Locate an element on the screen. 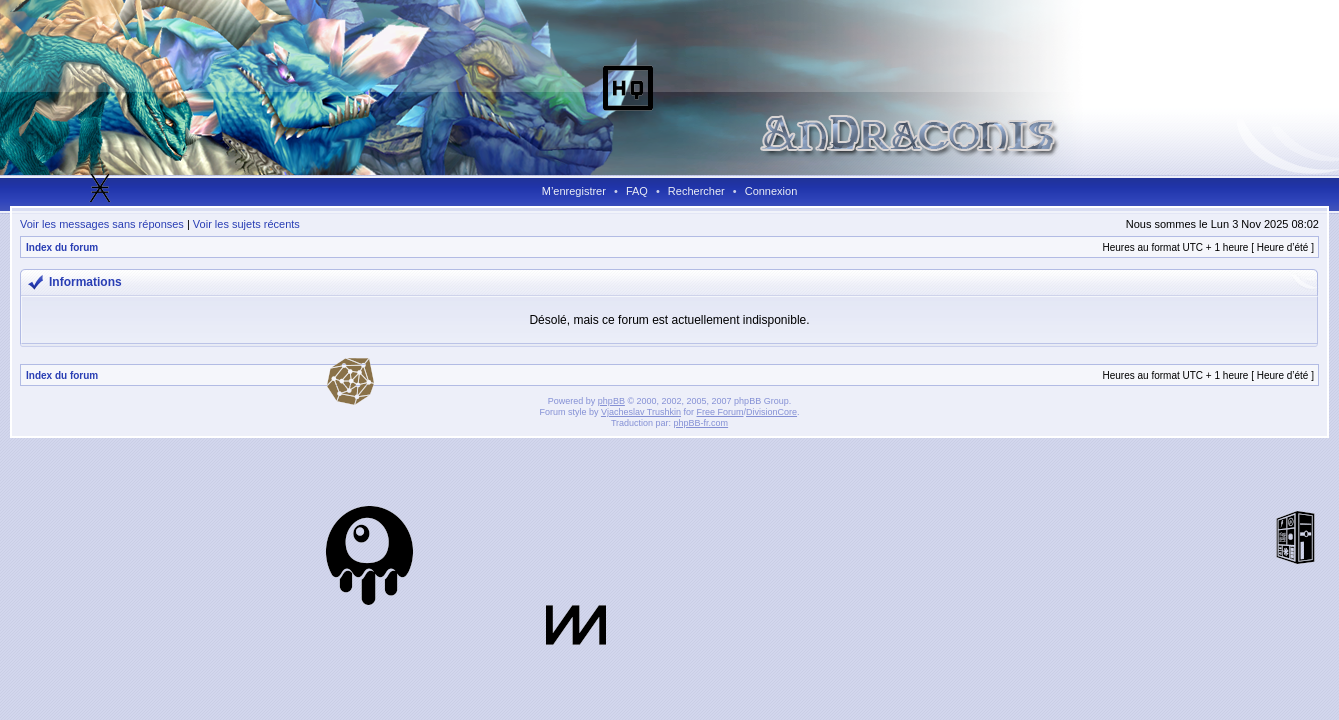  link to PyG (PyTorch Geometric) library or documentation is located at coordinates (350, 381).